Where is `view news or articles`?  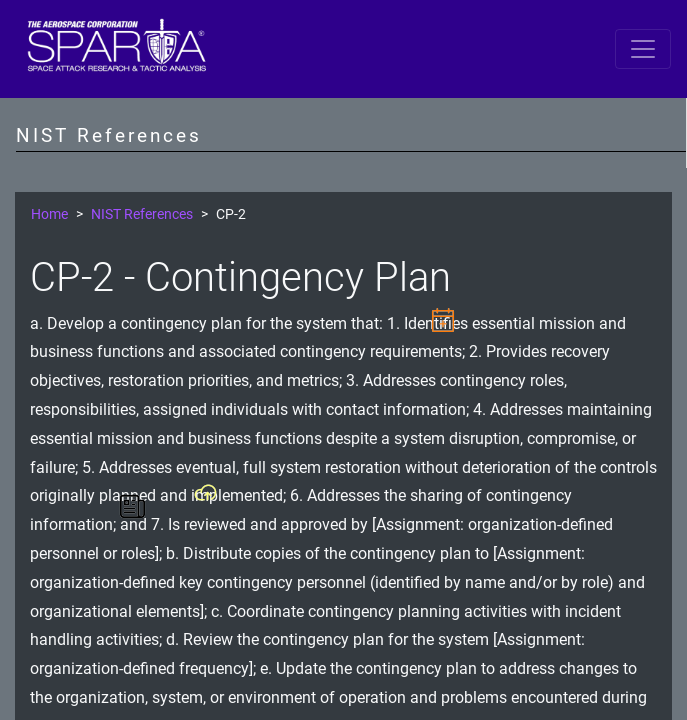 view news or articles is located at coordinates (132, 506).